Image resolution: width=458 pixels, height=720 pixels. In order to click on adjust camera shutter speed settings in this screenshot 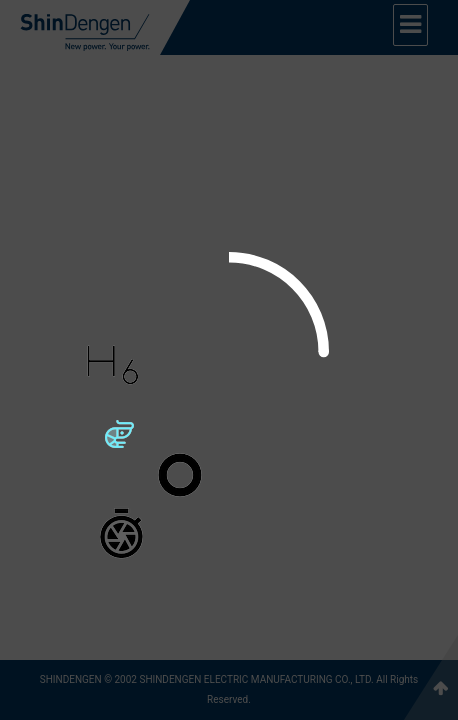, I will do `click(121, 534)`.